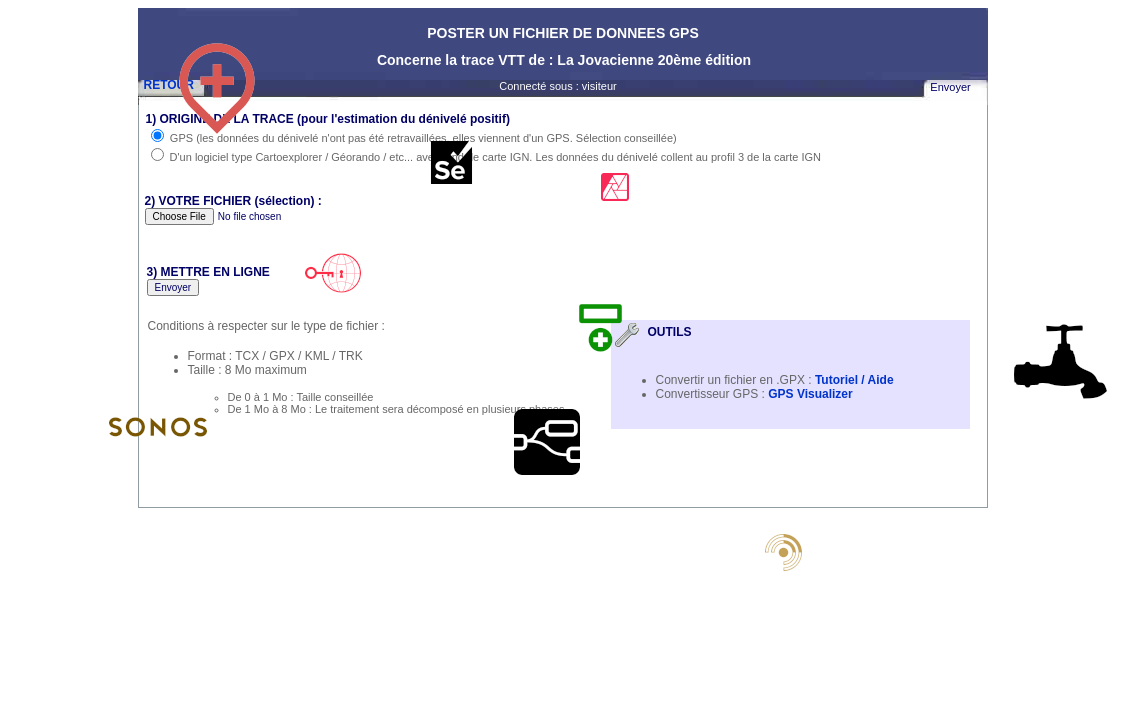  Describe the element at coordinates (547, 442) in the screenshot. I see `open Node-RED flow editor` at that location.